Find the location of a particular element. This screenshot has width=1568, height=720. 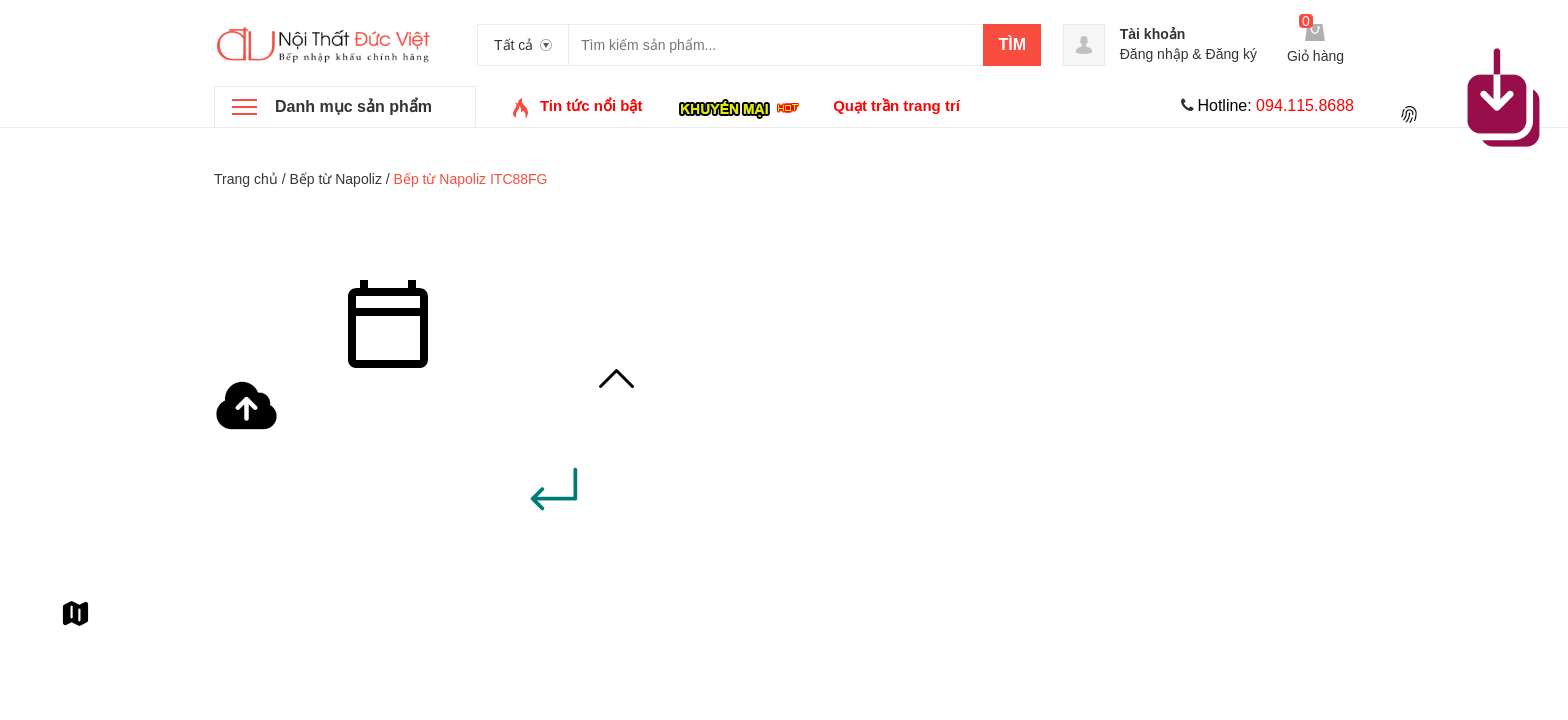

return to previous line or entry is located at coordinates (554, 489).